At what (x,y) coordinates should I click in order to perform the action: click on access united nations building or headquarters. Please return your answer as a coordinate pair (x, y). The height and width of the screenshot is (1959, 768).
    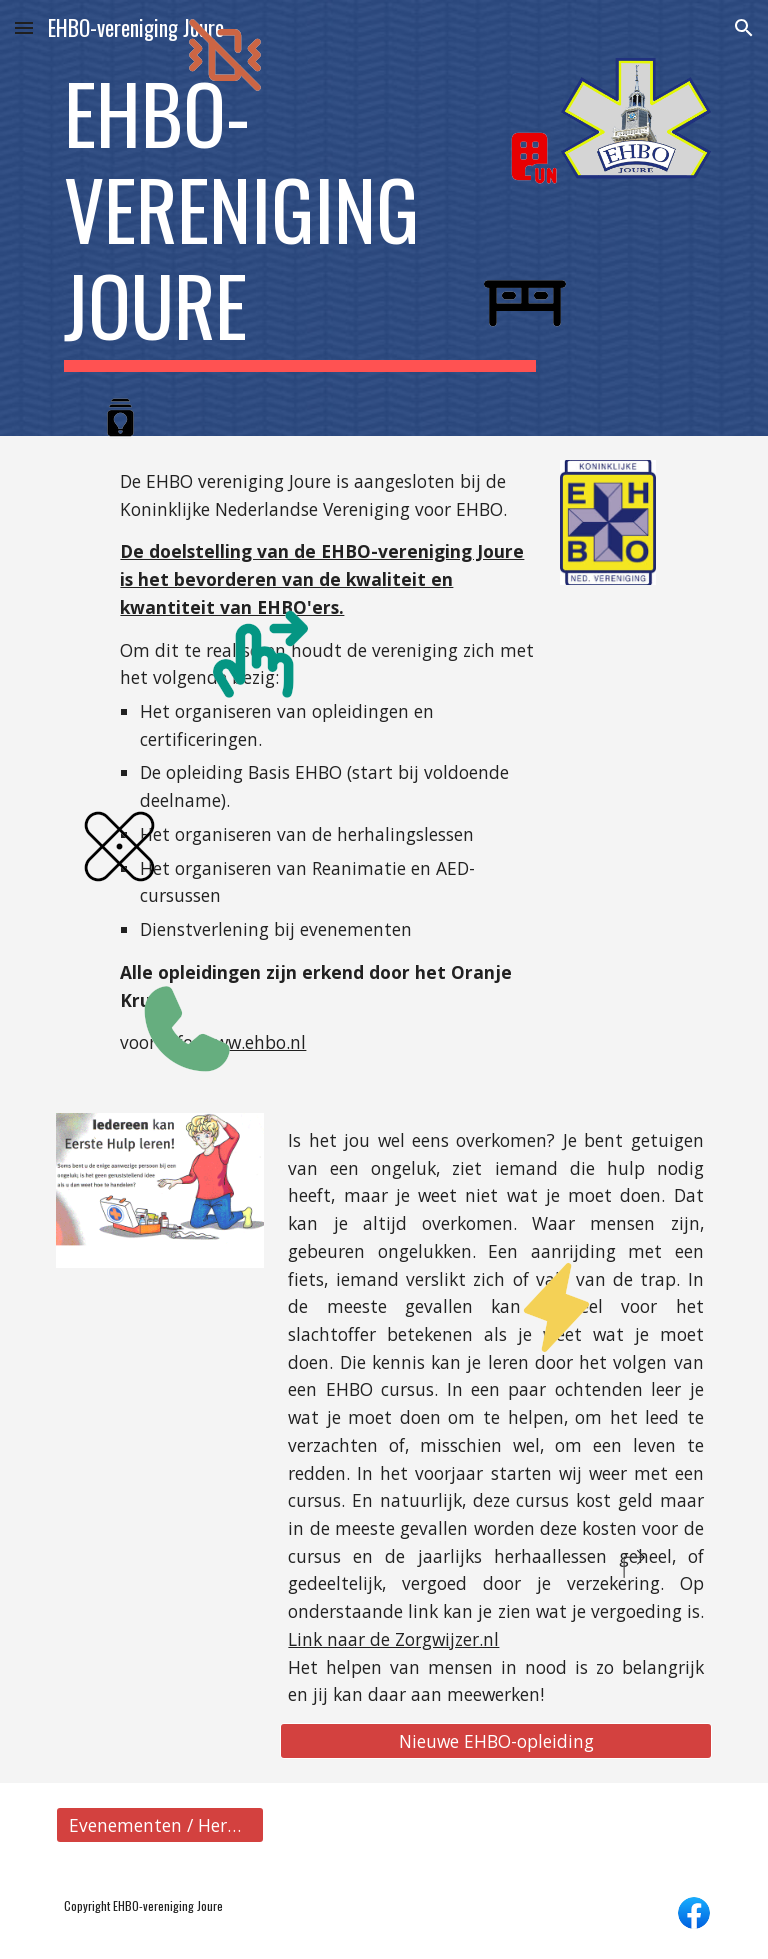
    Looking at the image, I should click on (532, 156).